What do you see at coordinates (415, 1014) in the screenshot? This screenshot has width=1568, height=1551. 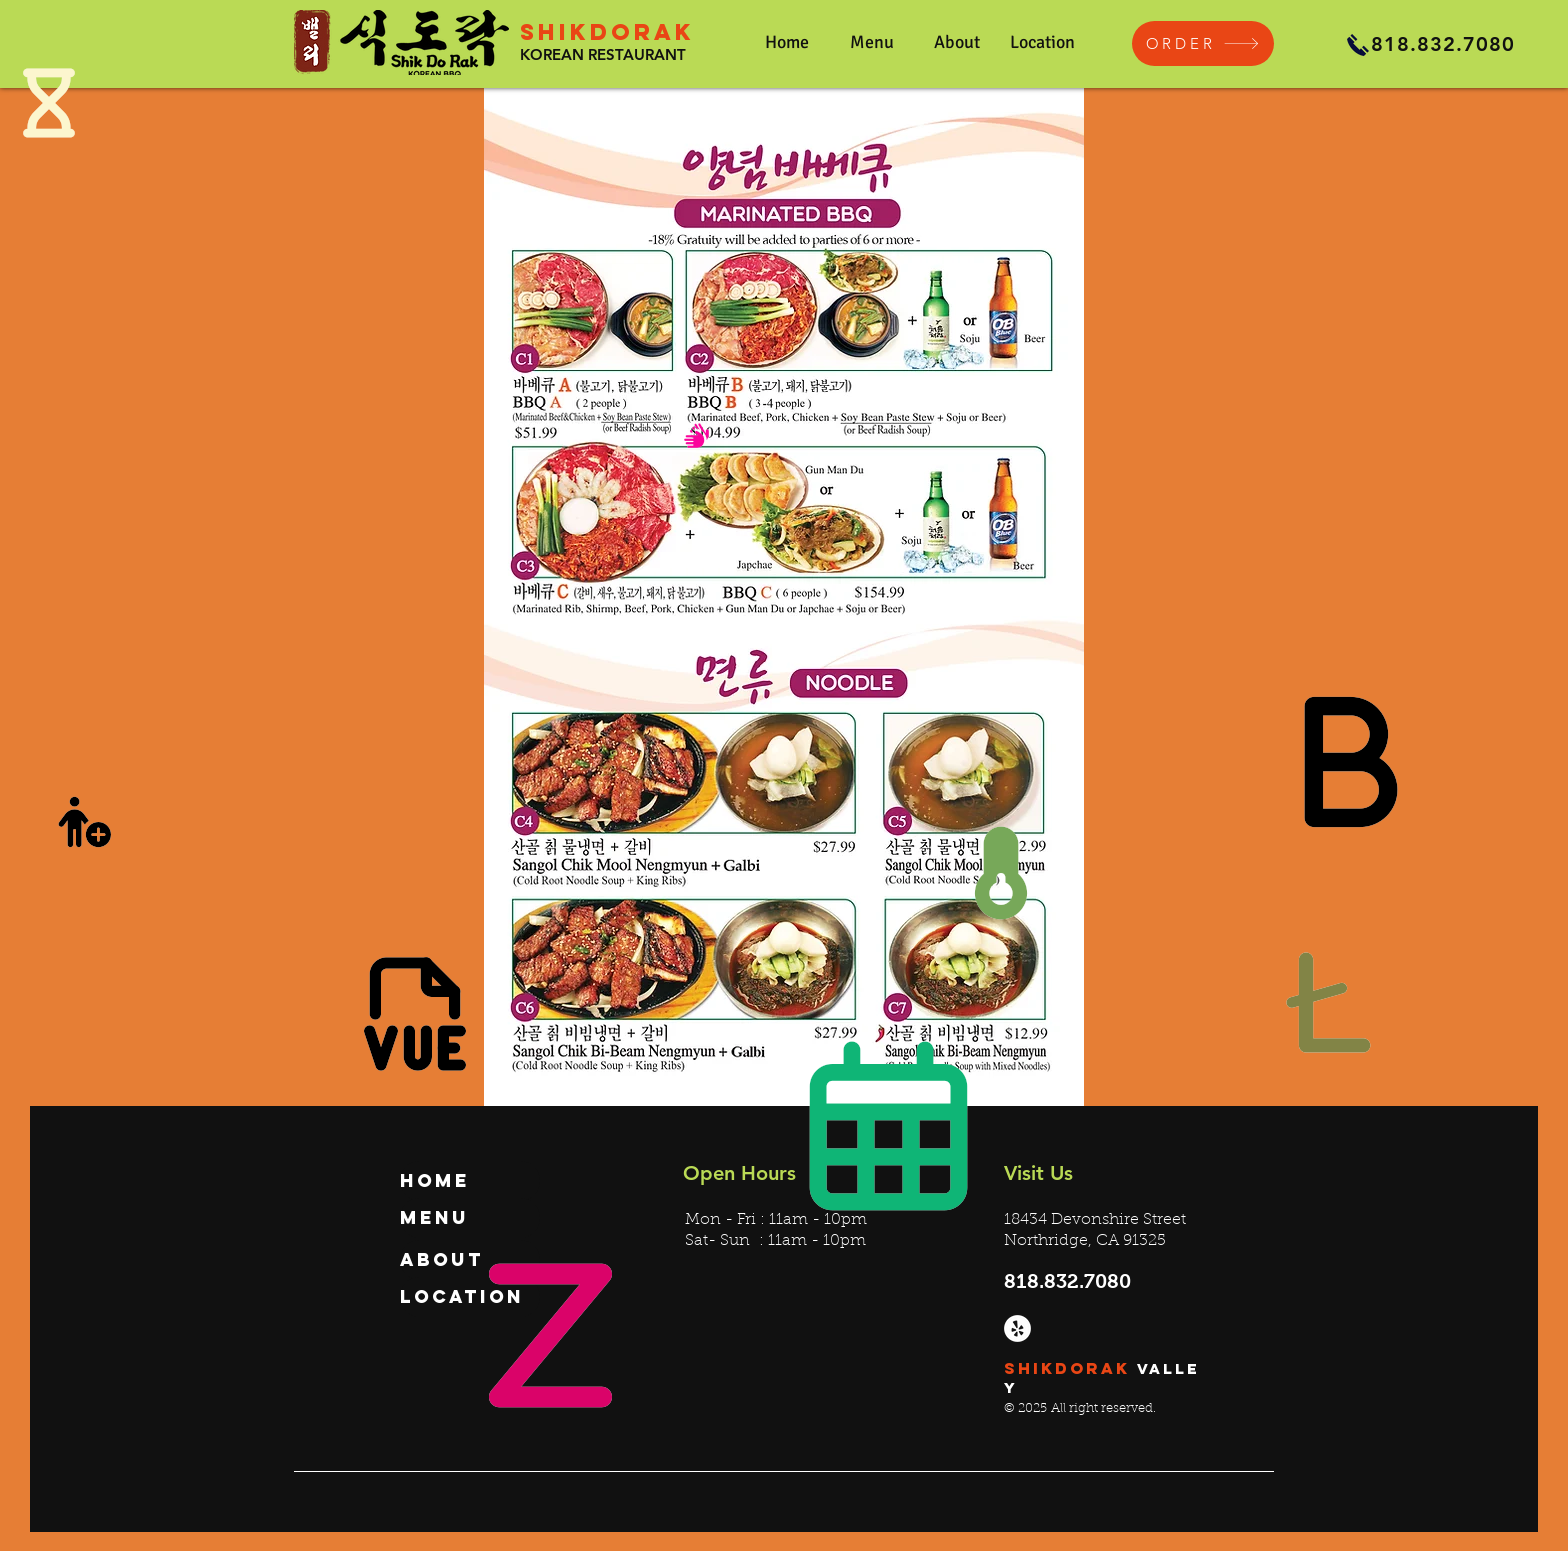 I see `vue.js file type indicator` at bounding box center [415, 1014].